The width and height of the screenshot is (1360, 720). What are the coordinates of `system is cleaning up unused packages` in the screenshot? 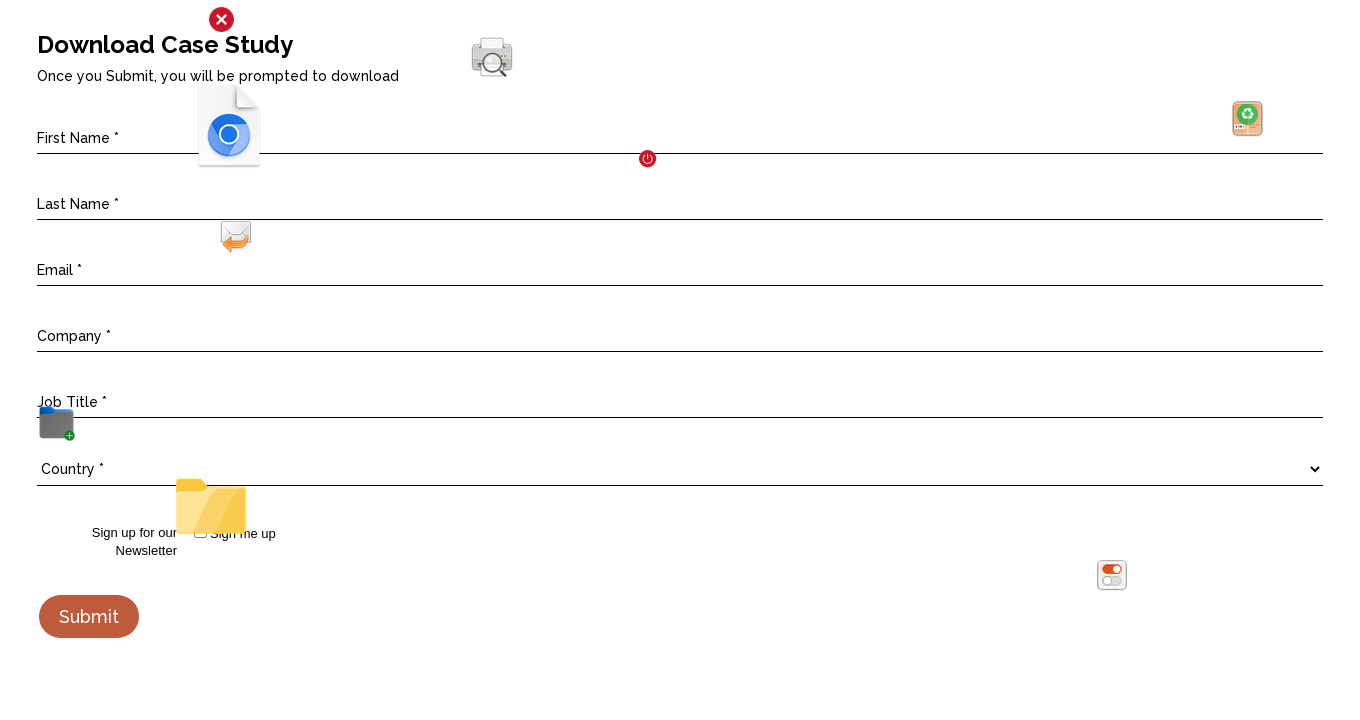 It's located at (1247, 118).